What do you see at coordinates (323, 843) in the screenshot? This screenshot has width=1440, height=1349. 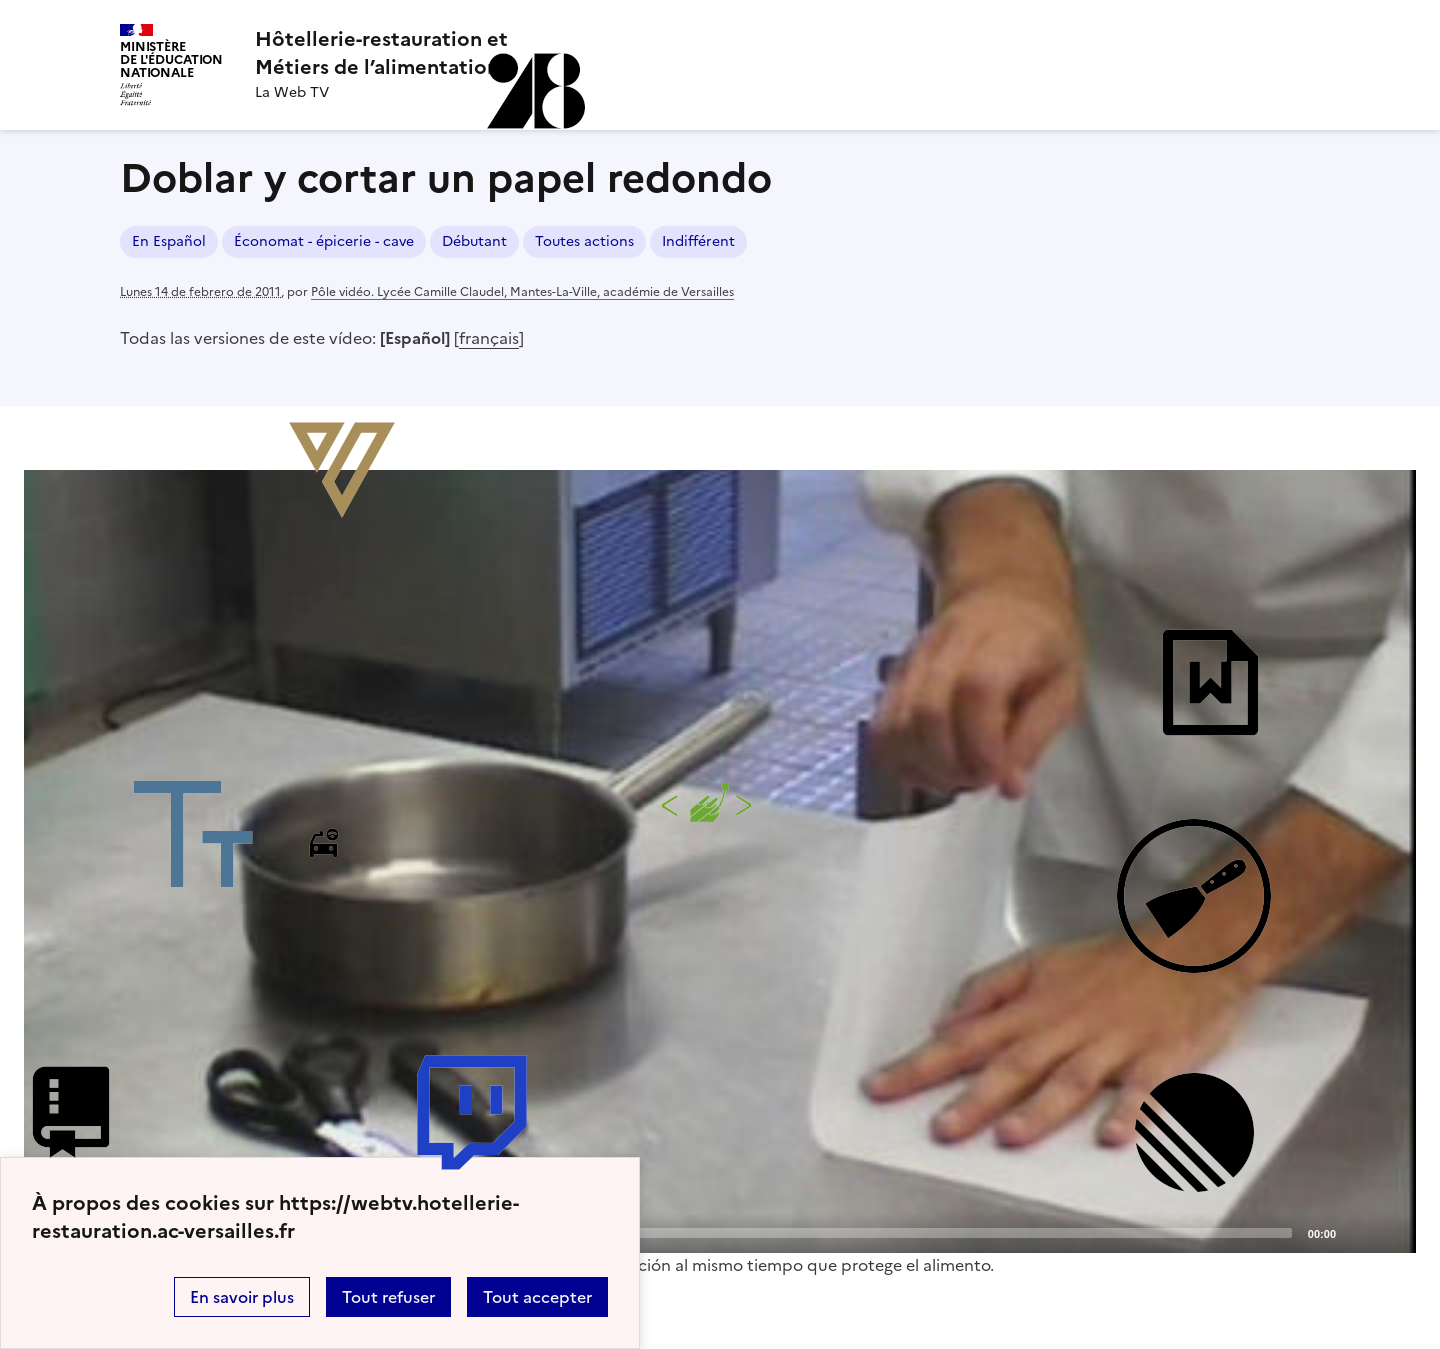 I see `request a wifi-enabled taxi or rideshare` at bounding box center [323, 843].